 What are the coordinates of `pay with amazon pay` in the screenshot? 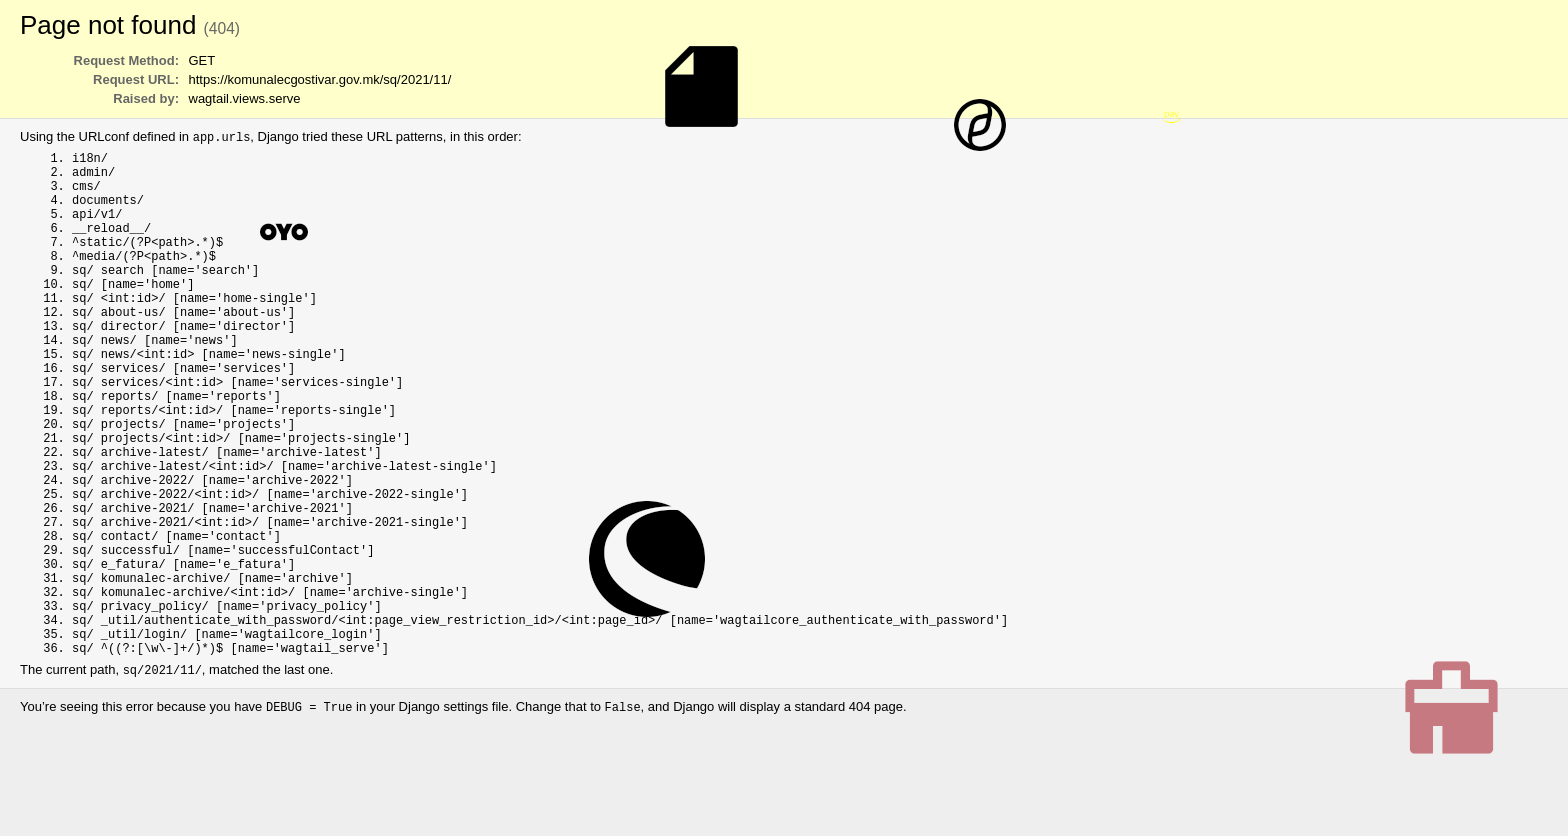 It's located at (1171, 117).